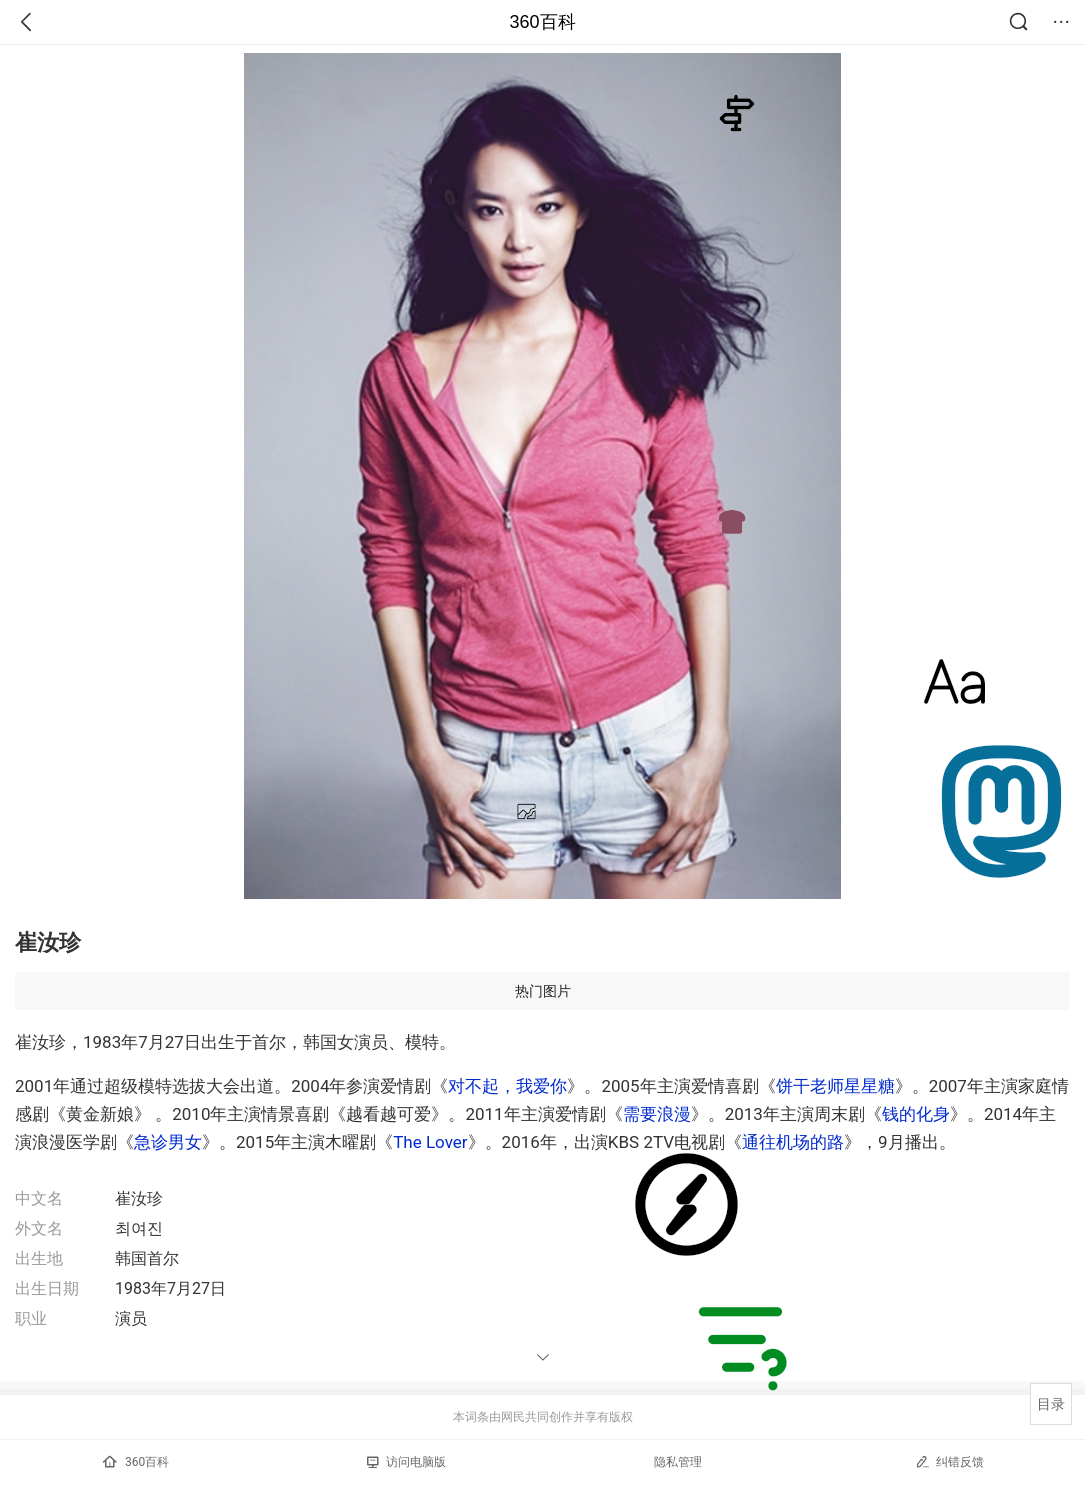 This screenshot has width=1085, height=1485. What do you see at coordinates (686, 1204) in the screenshot?
I see `socket.io library or real-time websocket connection` at bounding box center [686, 1204].